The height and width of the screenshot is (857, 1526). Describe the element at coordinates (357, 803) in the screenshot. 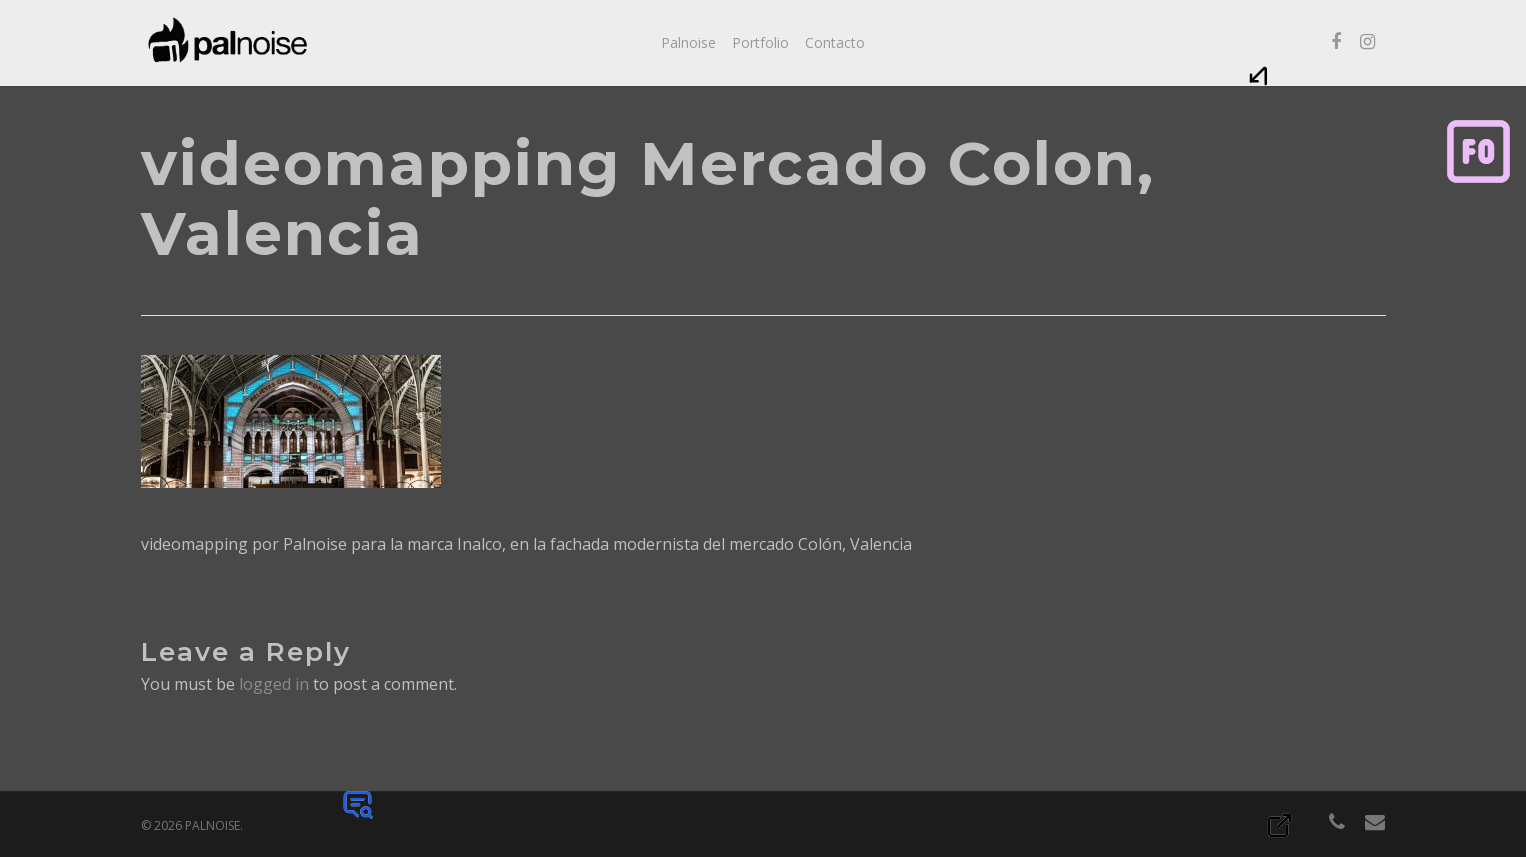

I see `search through your messages` at that location.